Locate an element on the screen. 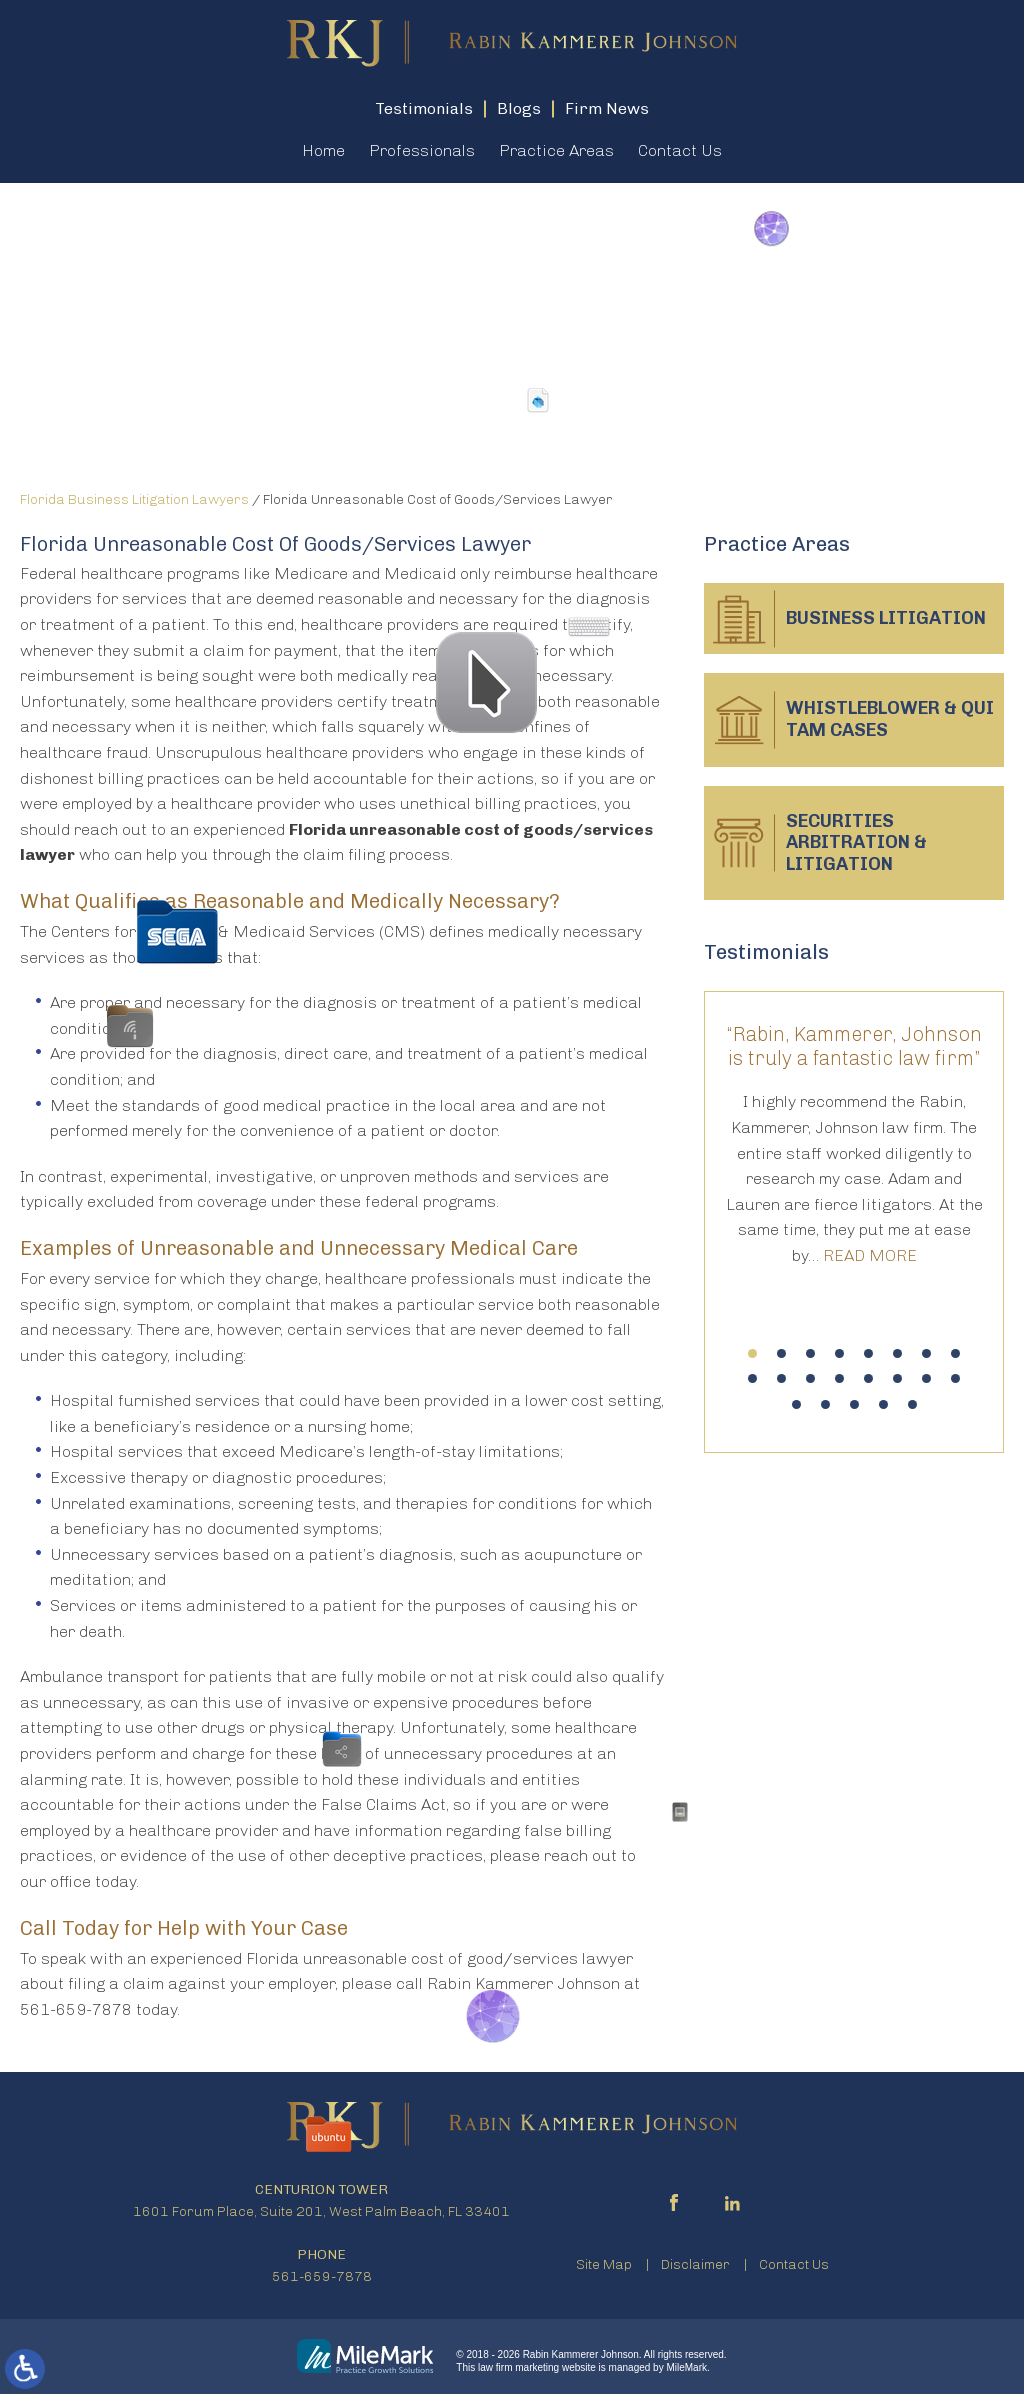 Image resolution: width=1024 pixels, height=2394 pixels. open your public shared folder is located at coordinates (342, 1749).